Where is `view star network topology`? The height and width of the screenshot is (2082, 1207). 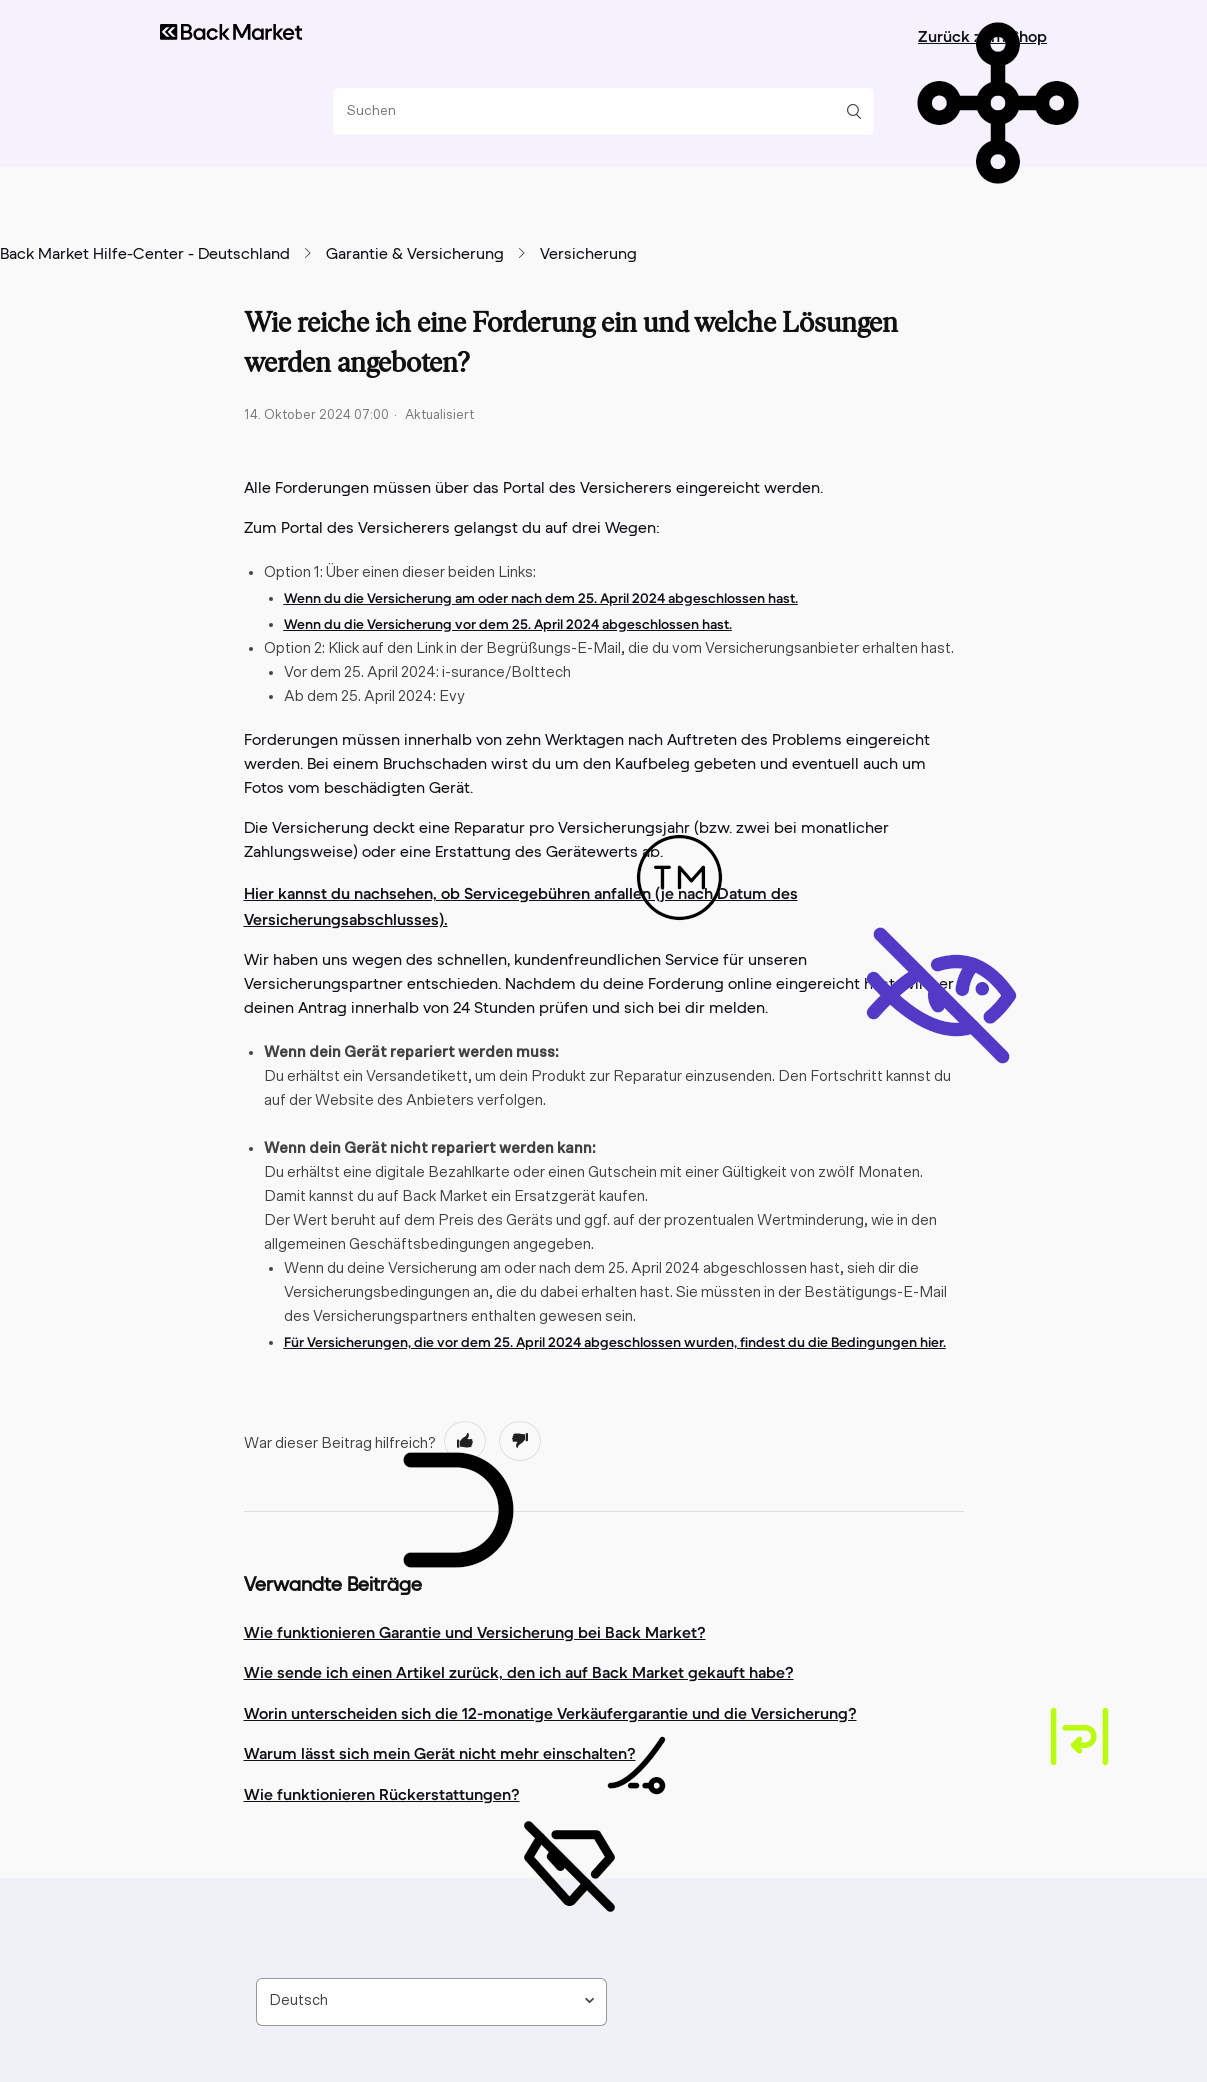
view star network topology is located at coordinates (998, 103).